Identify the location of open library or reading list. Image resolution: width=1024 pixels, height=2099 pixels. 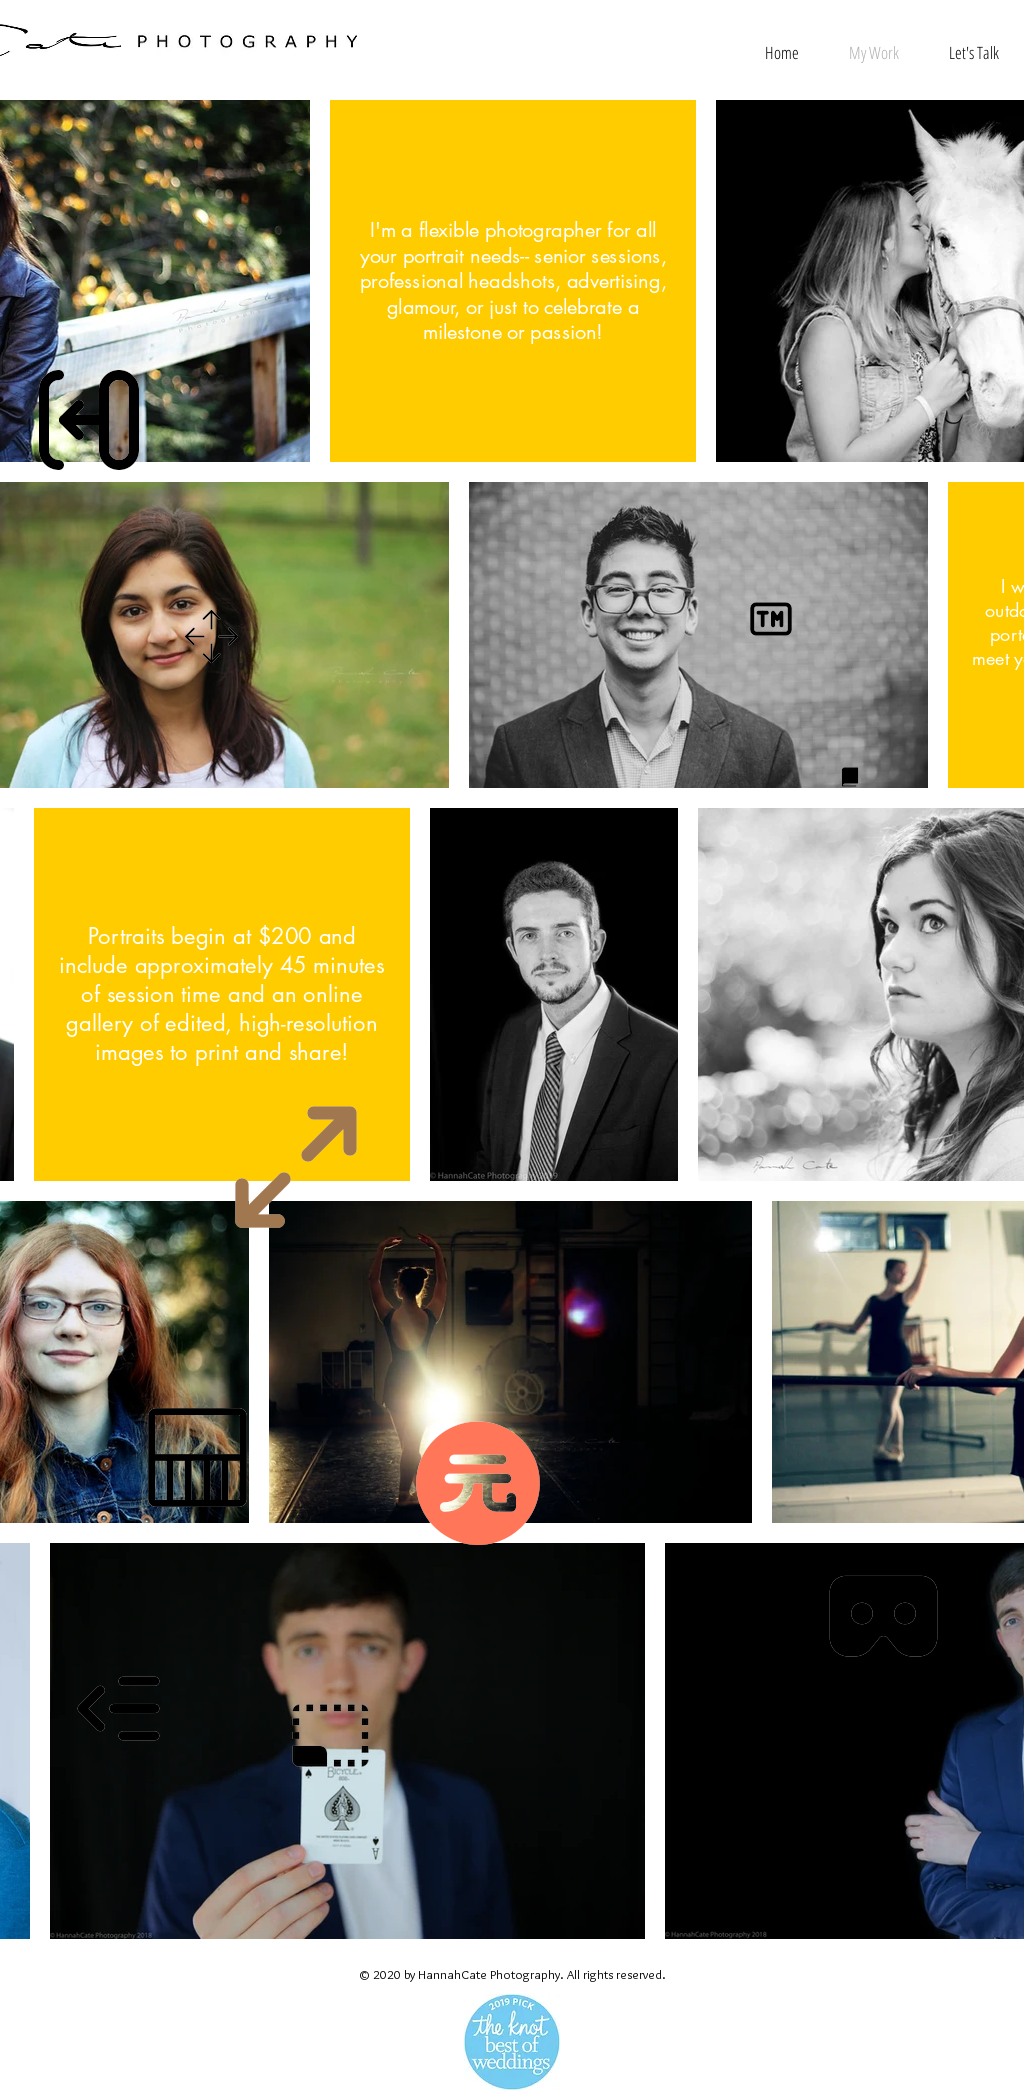
(850, 777).